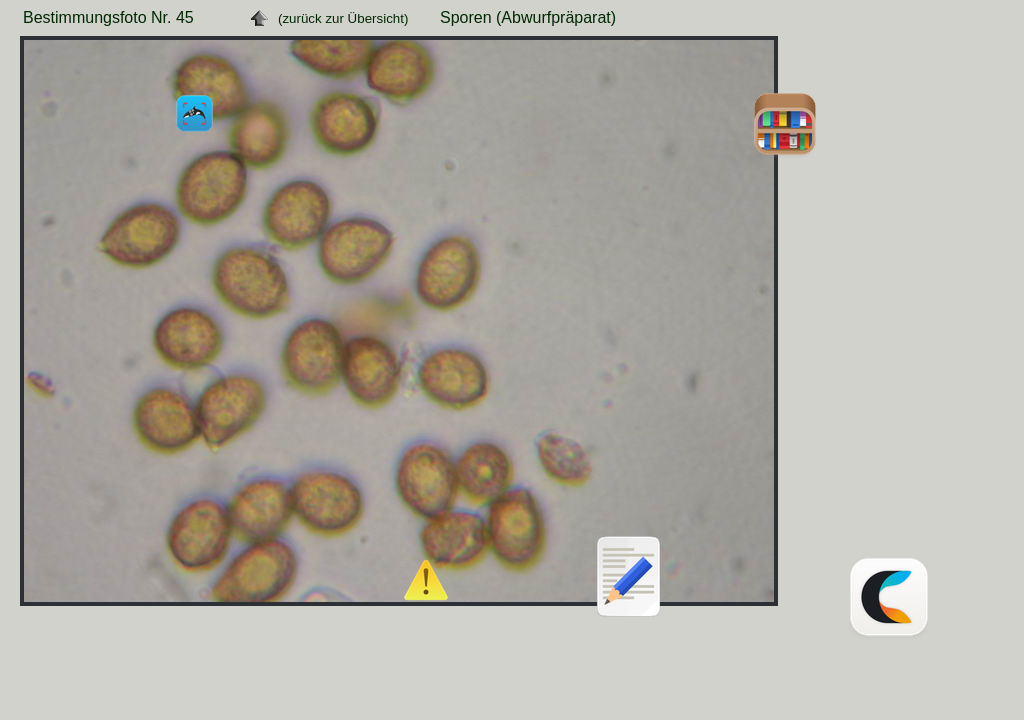 The width and height of the screenshot is (1024, 720). What do you see at coordinates (628, 576) in the screenshot?
I see `open the software learning or tutorial app` at bounding box center [628, 576].